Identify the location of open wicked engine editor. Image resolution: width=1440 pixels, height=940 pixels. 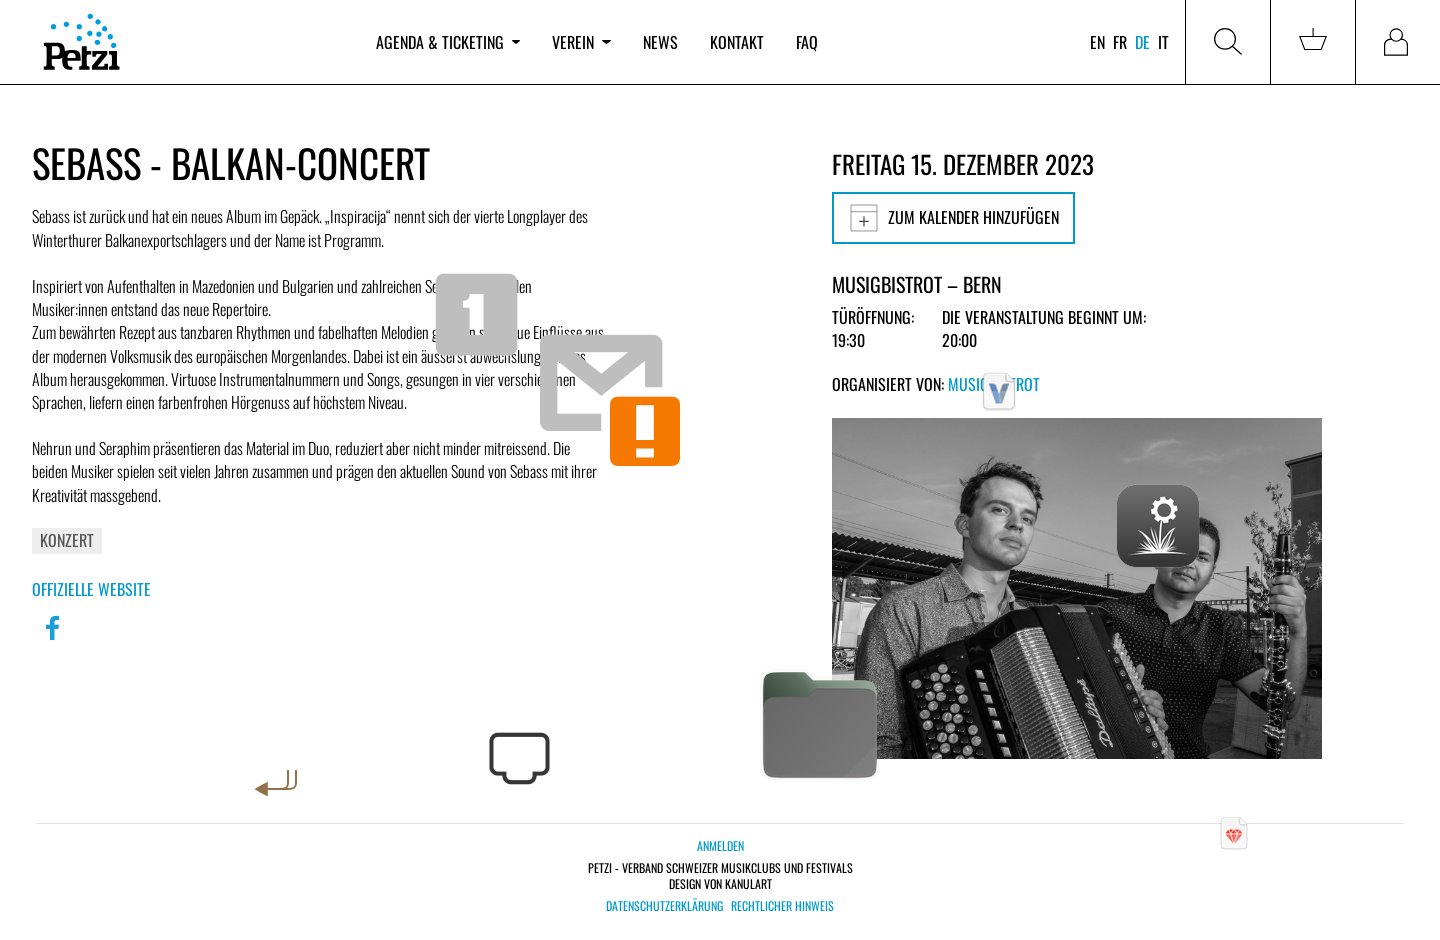
(1158, 526).